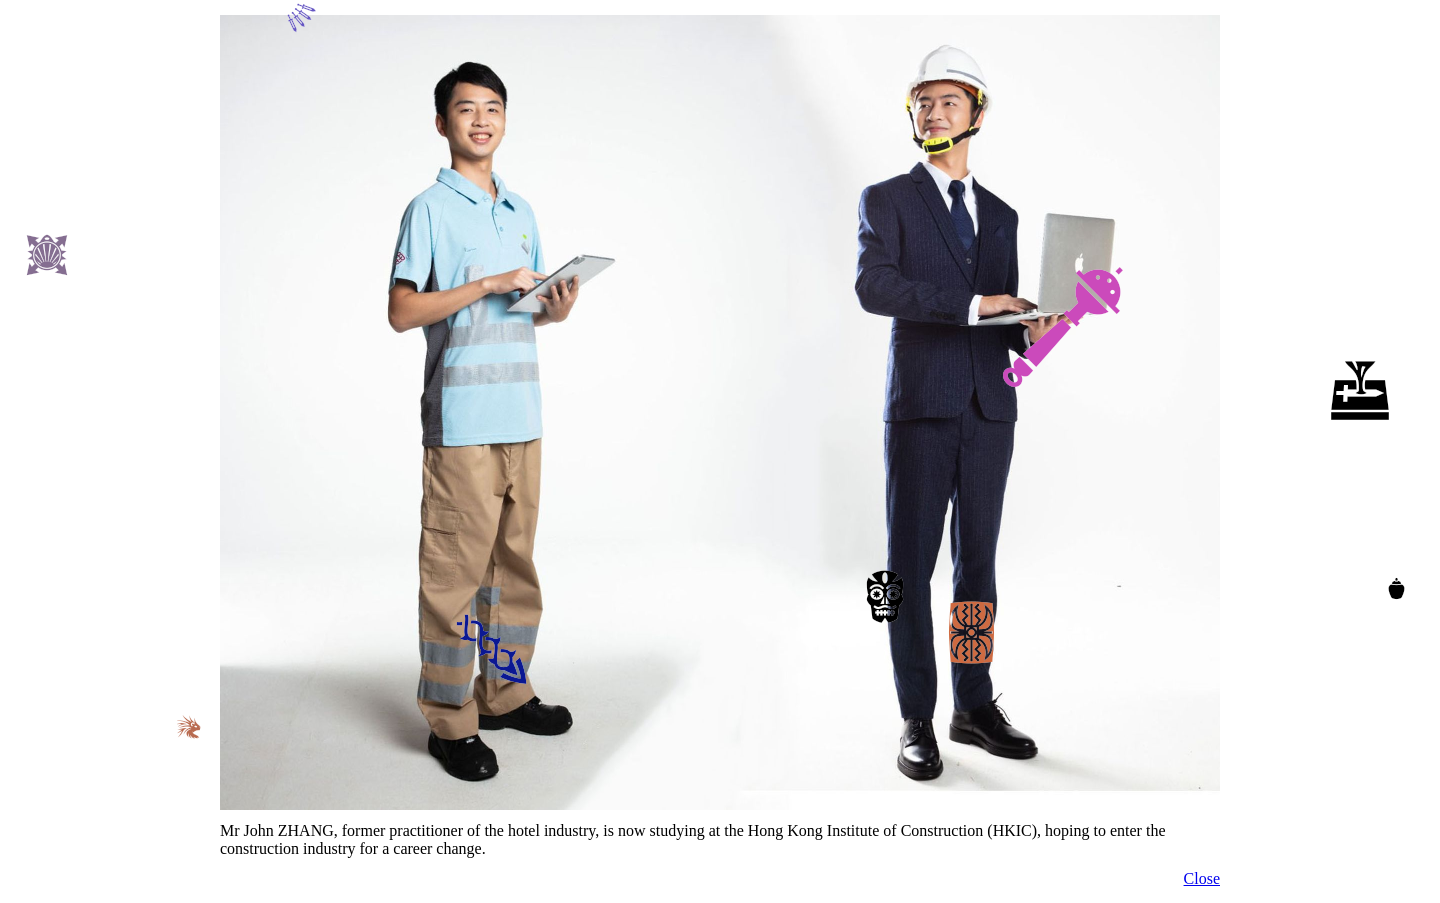  I want to click on store or access inventory items, so click(1396, 588).